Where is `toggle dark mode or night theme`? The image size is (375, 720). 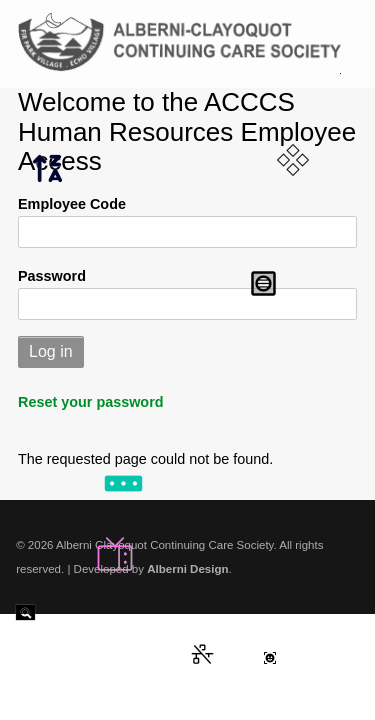
toggle dark mode or night theme is located at coordinates (53, 21).